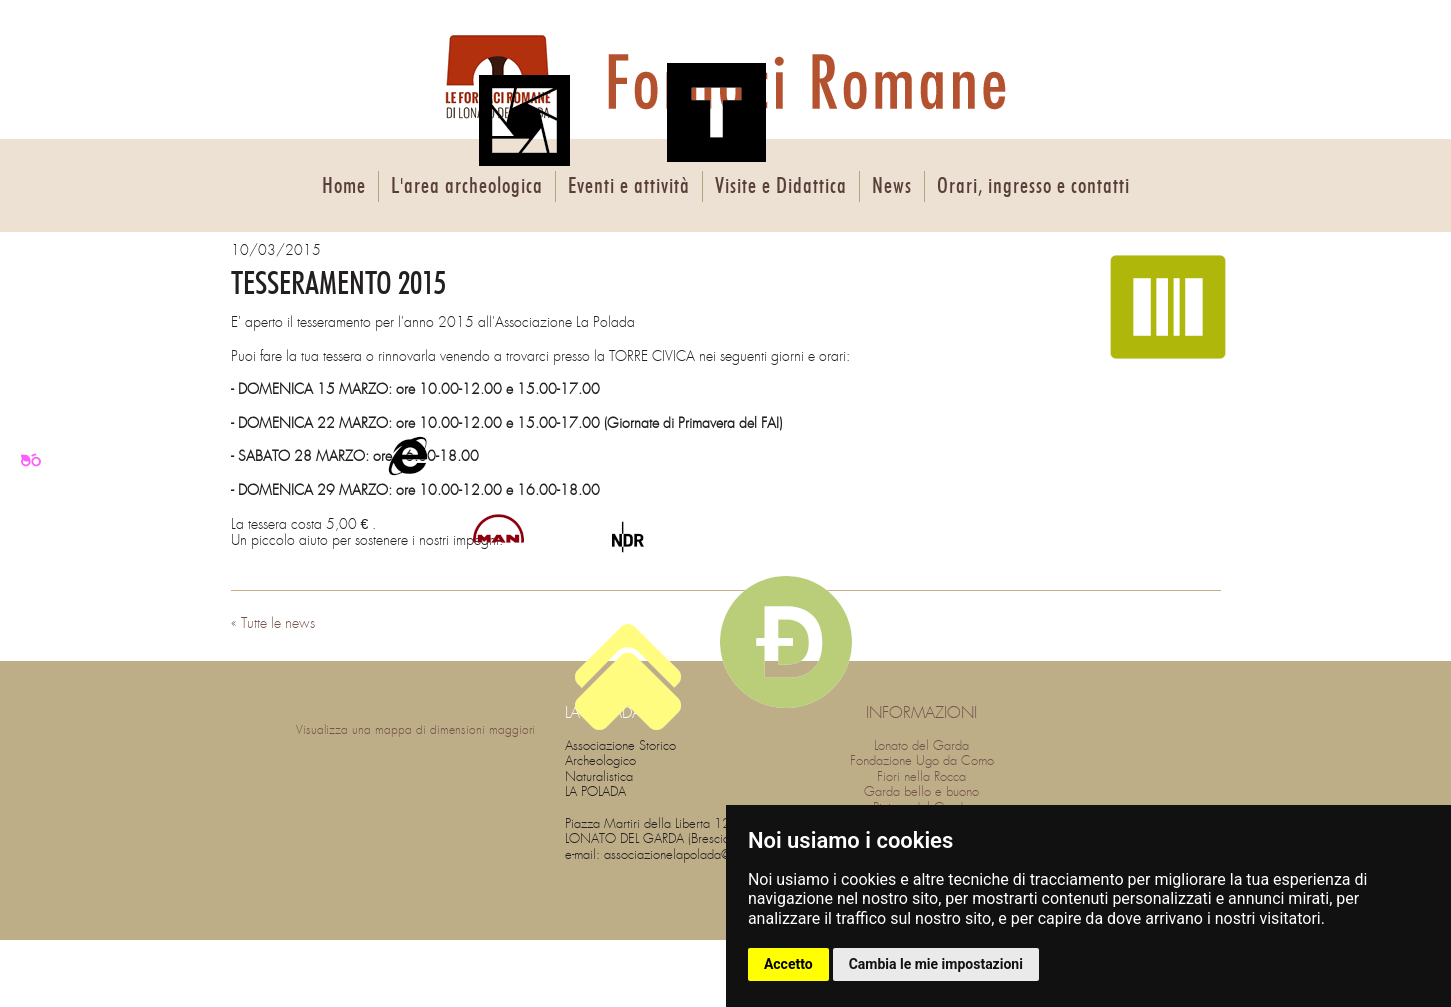 Image resolution: width=1451 pixels, height=1007 pixels. What do you see at coordinates (716, 112) in the screenshot?
I see `open telegraph publishing platform` at bounding box center [716, 112].